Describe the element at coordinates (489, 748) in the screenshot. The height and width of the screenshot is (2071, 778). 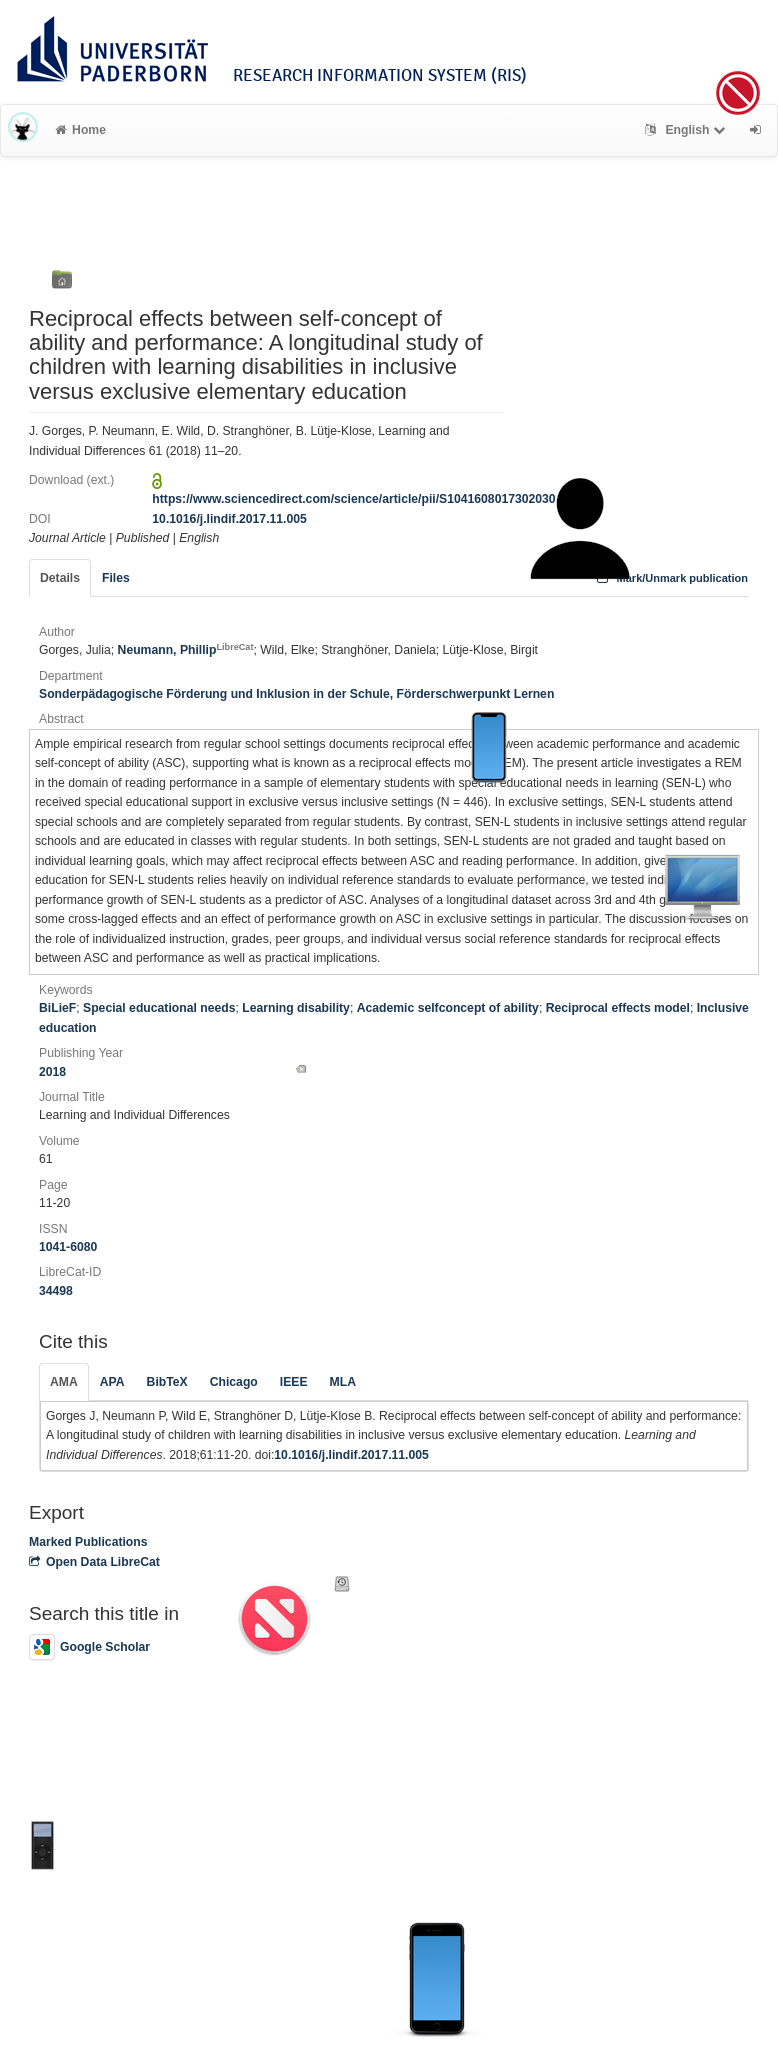
I see `iPhone 11 device icon` at that location.